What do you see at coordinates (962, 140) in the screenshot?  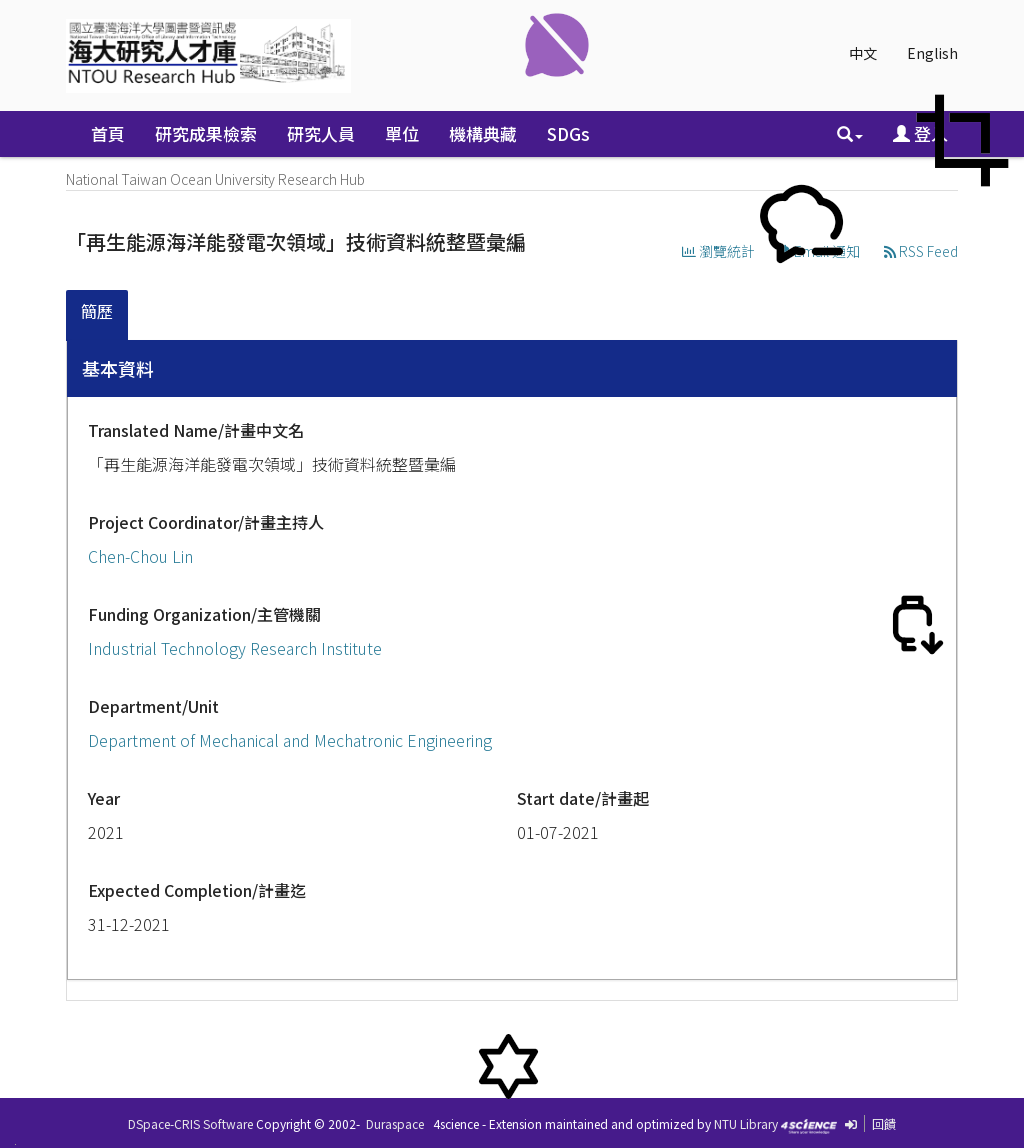 I see `crop an image` at bounding box center [962, 140].